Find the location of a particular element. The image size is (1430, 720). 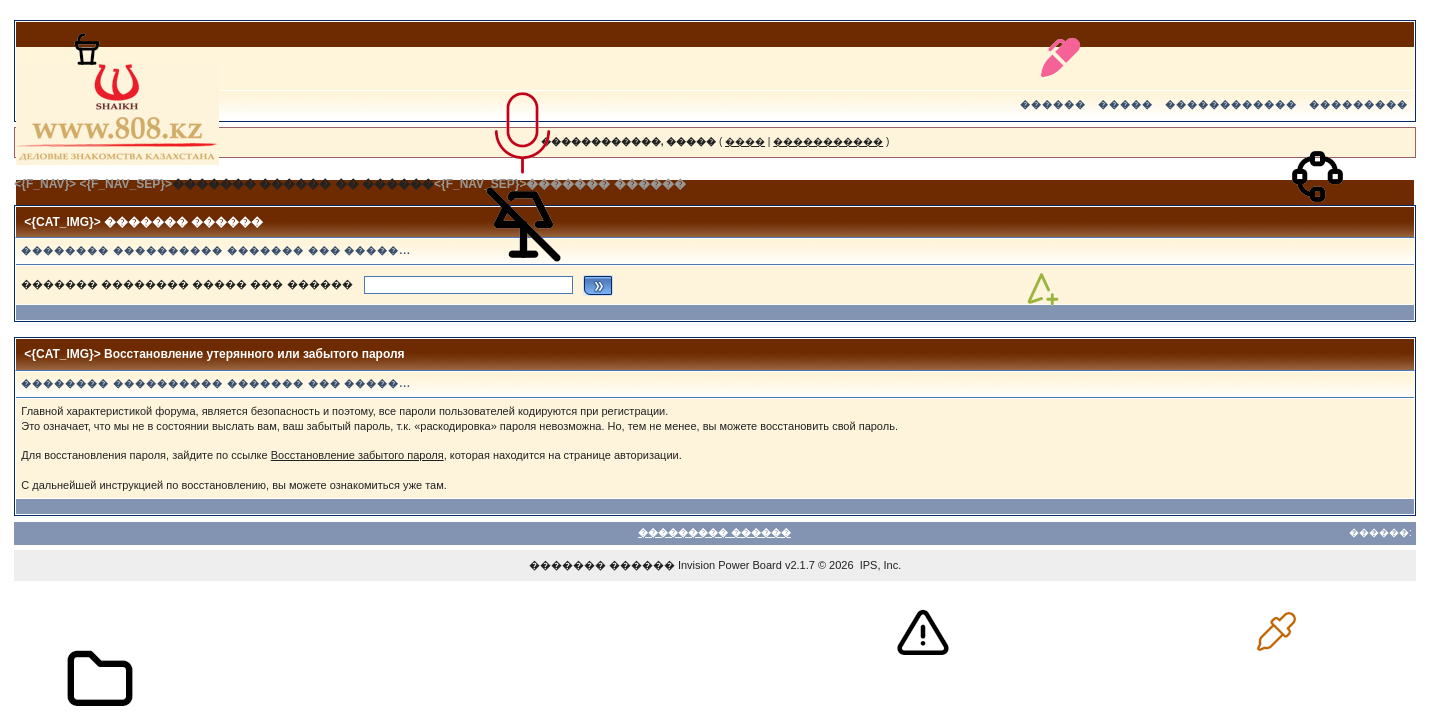

warning or caution indicator is located at coordinates (923, 634).